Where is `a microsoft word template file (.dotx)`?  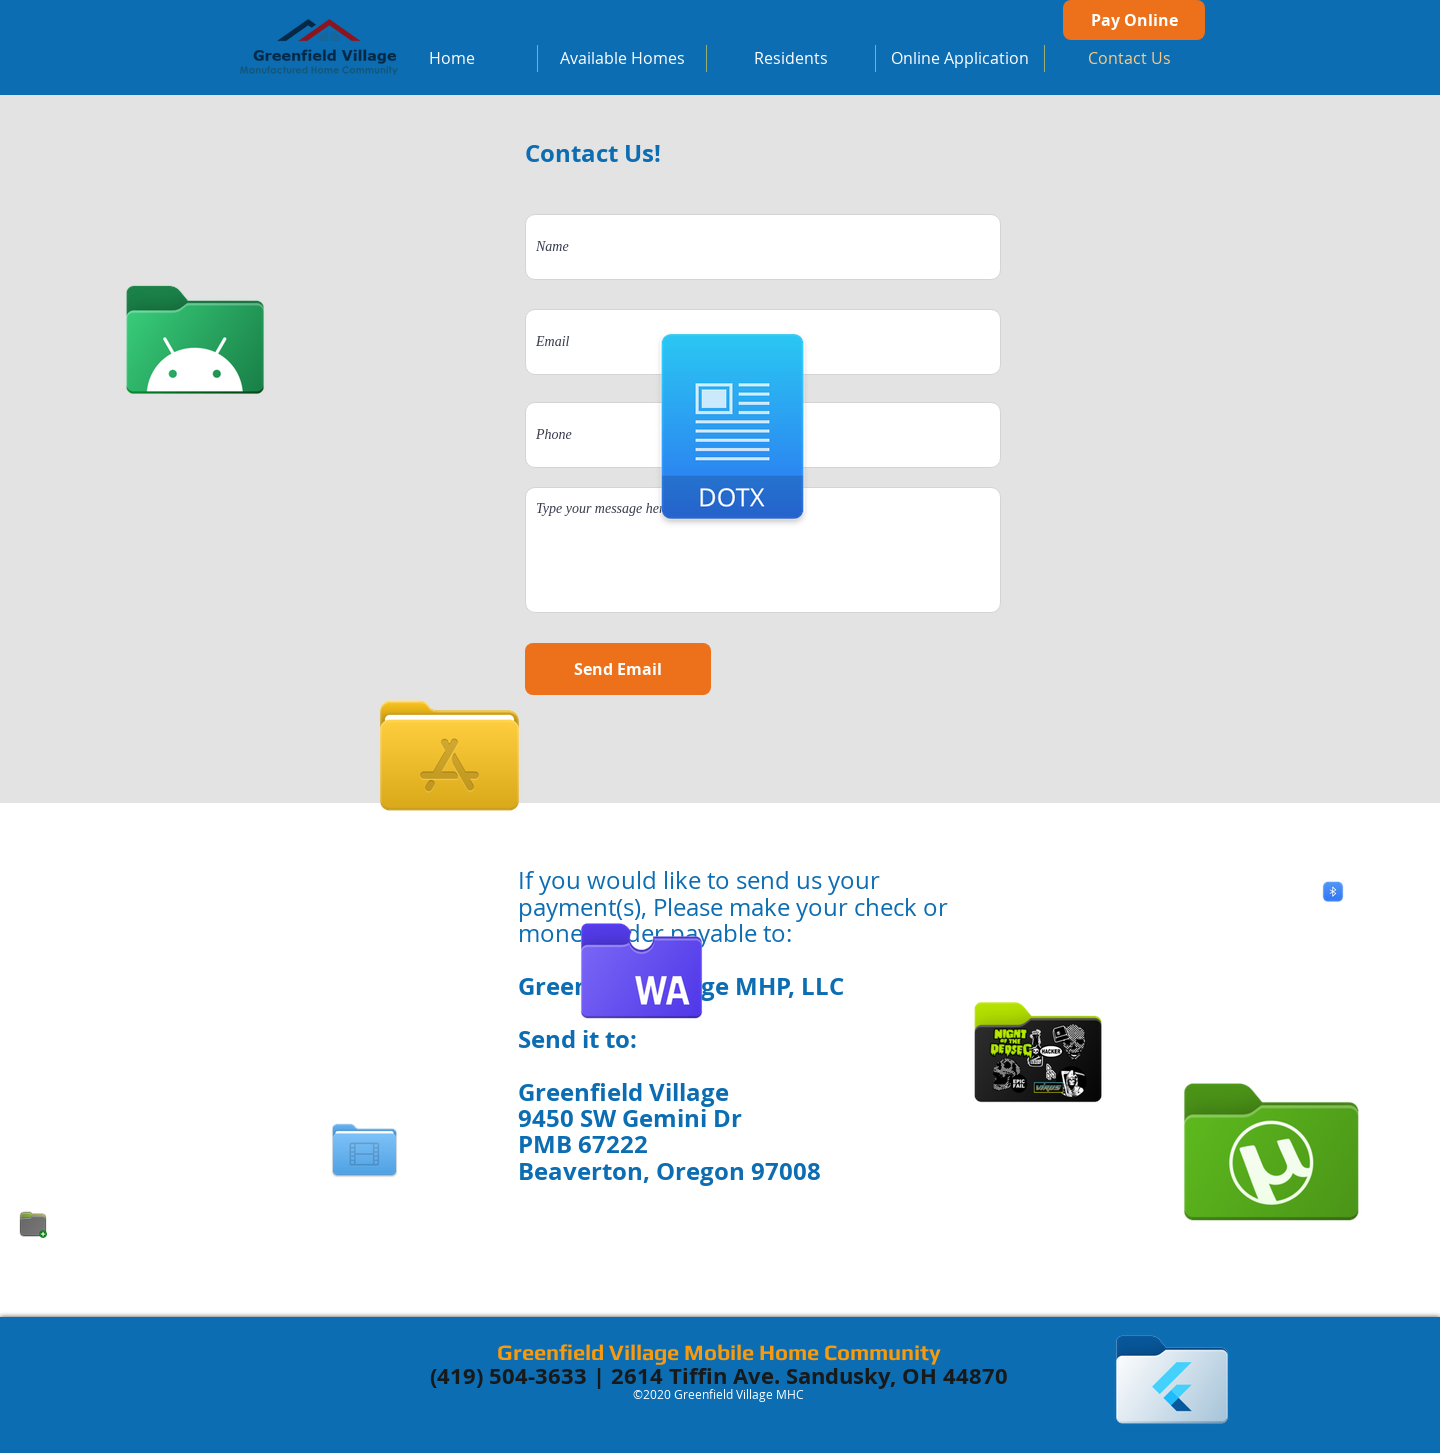 a microsoft word template file (.dotx) is located at coordinates (732, 429).